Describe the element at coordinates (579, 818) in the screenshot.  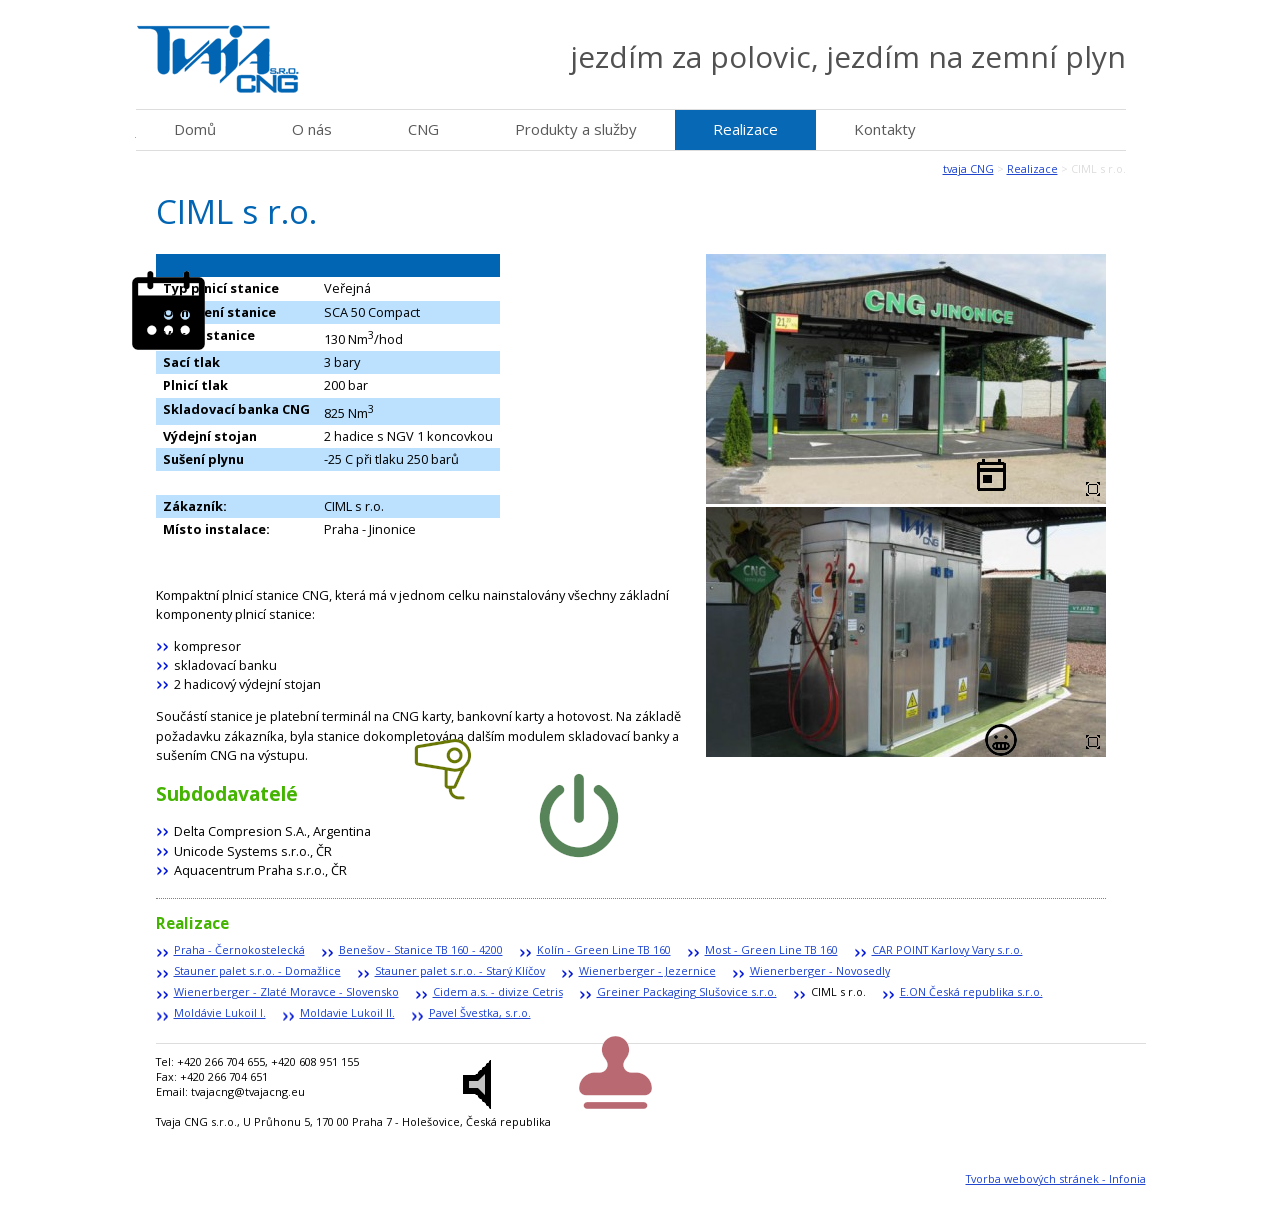
I see `turn off or shut down the device` at that location.